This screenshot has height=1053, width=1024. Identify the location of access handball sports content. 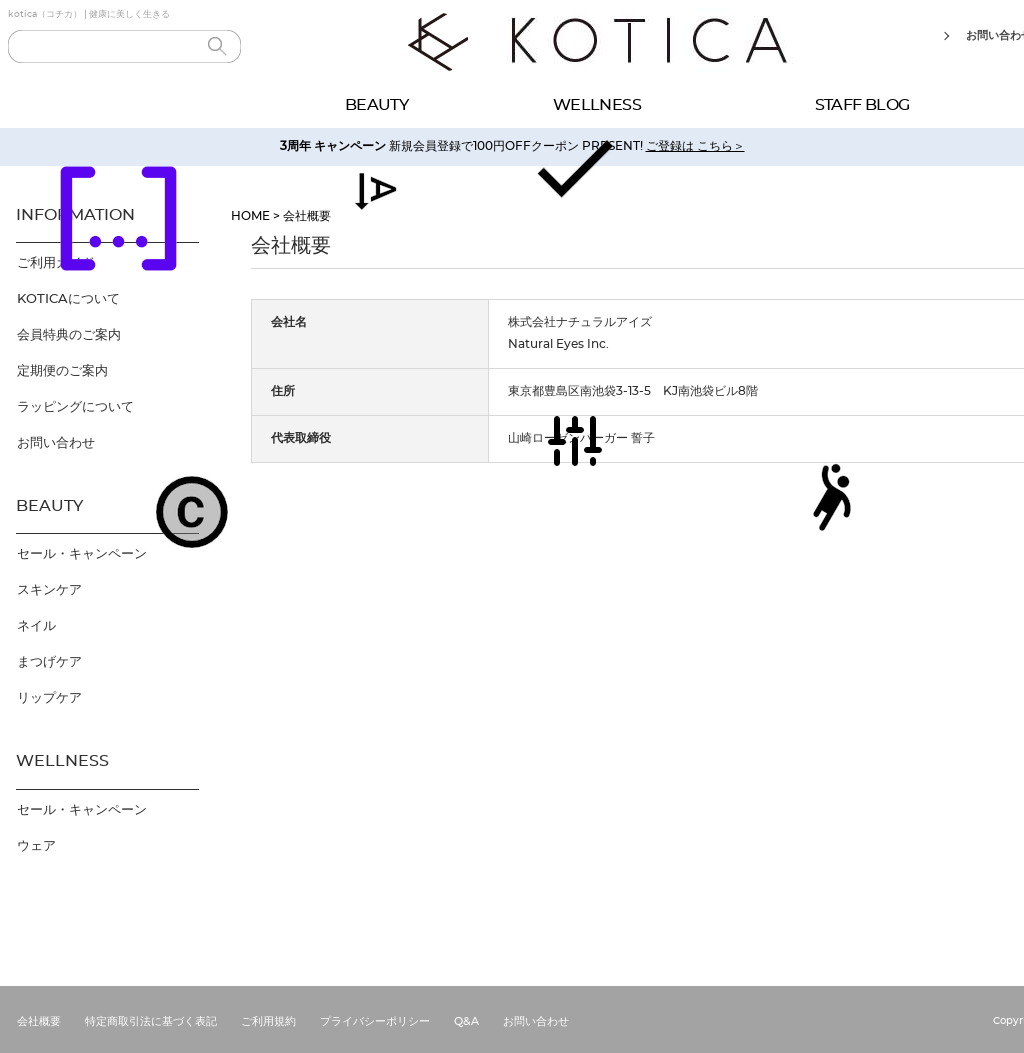
(831, 496).